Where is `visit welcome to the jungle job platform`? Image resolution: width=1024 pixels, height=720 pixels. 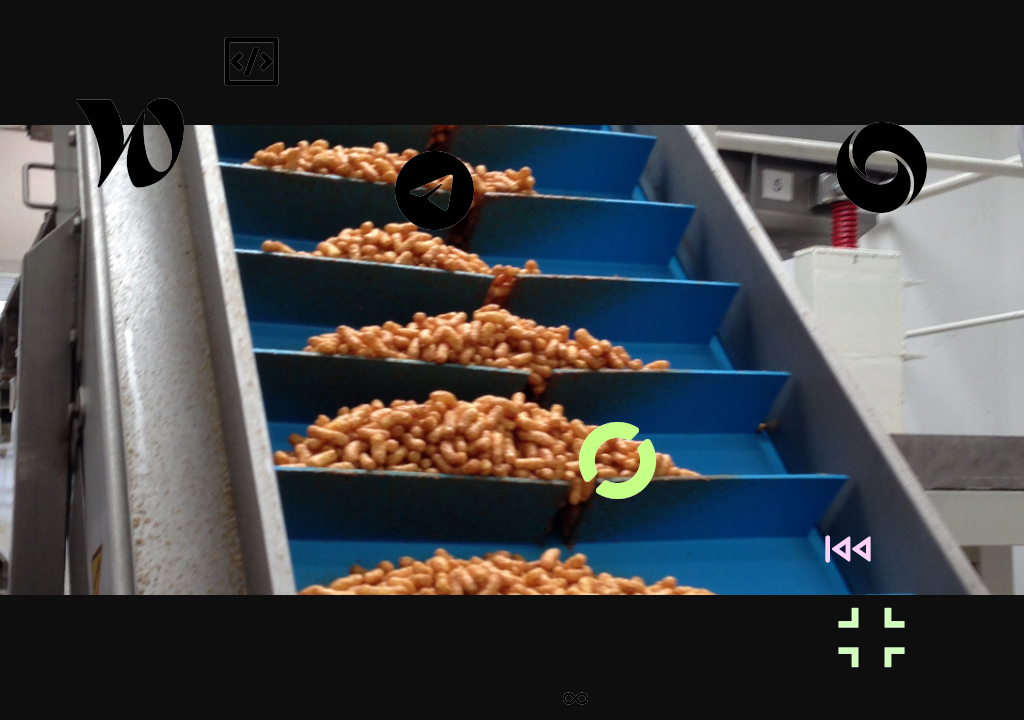
visit welcome to the jungle job platform is located at coordinates (130, 143).